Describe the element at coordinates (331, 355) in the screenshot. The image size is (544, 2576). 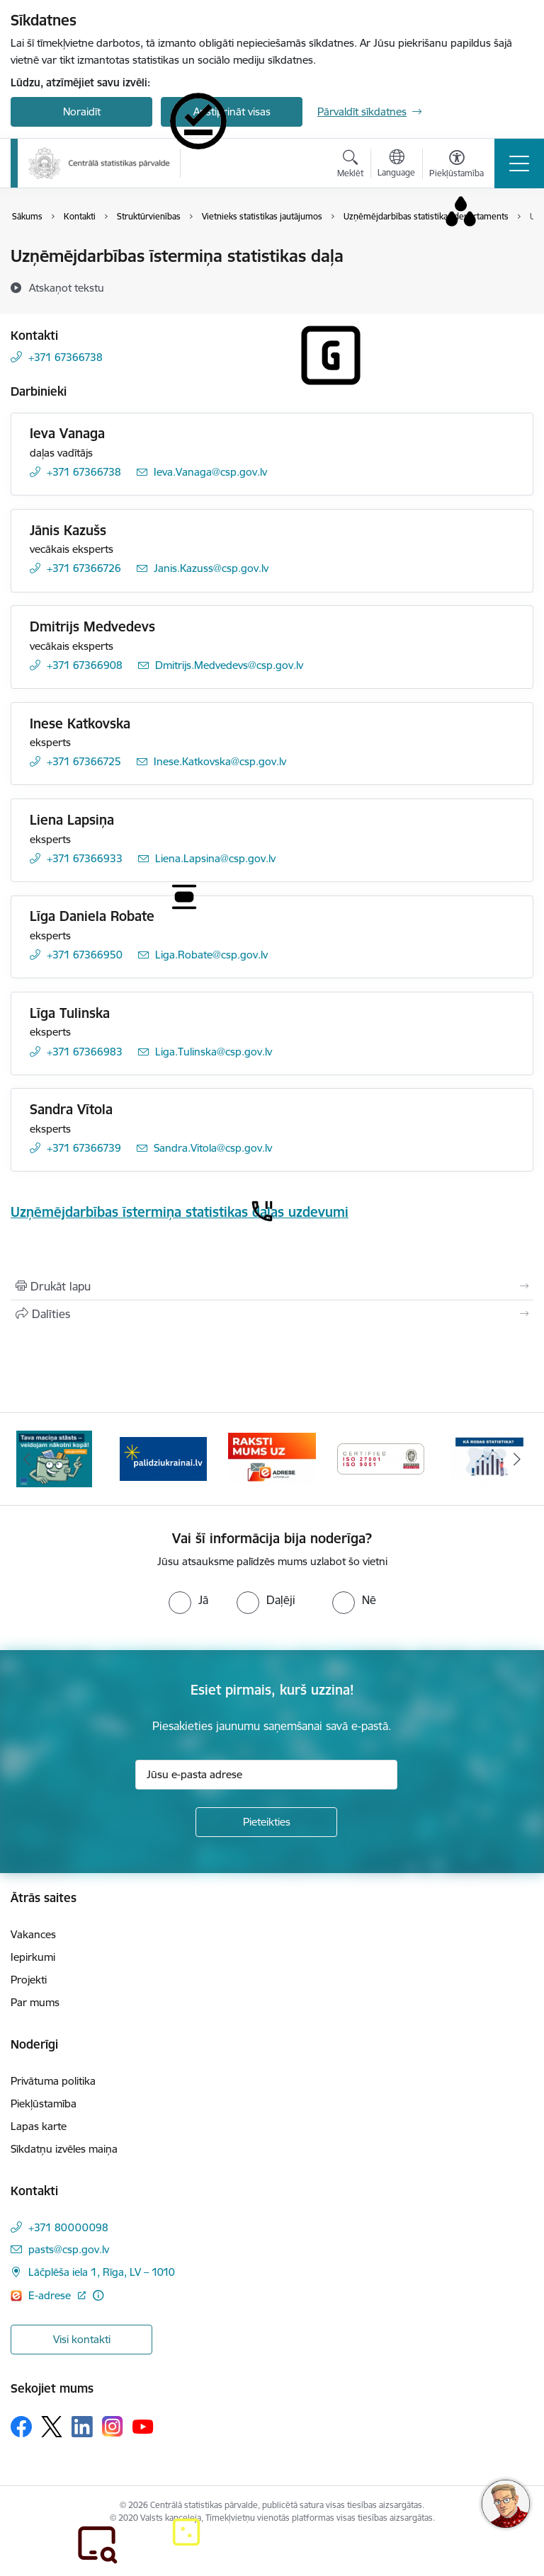
I see `access Google services or integration` at that location.